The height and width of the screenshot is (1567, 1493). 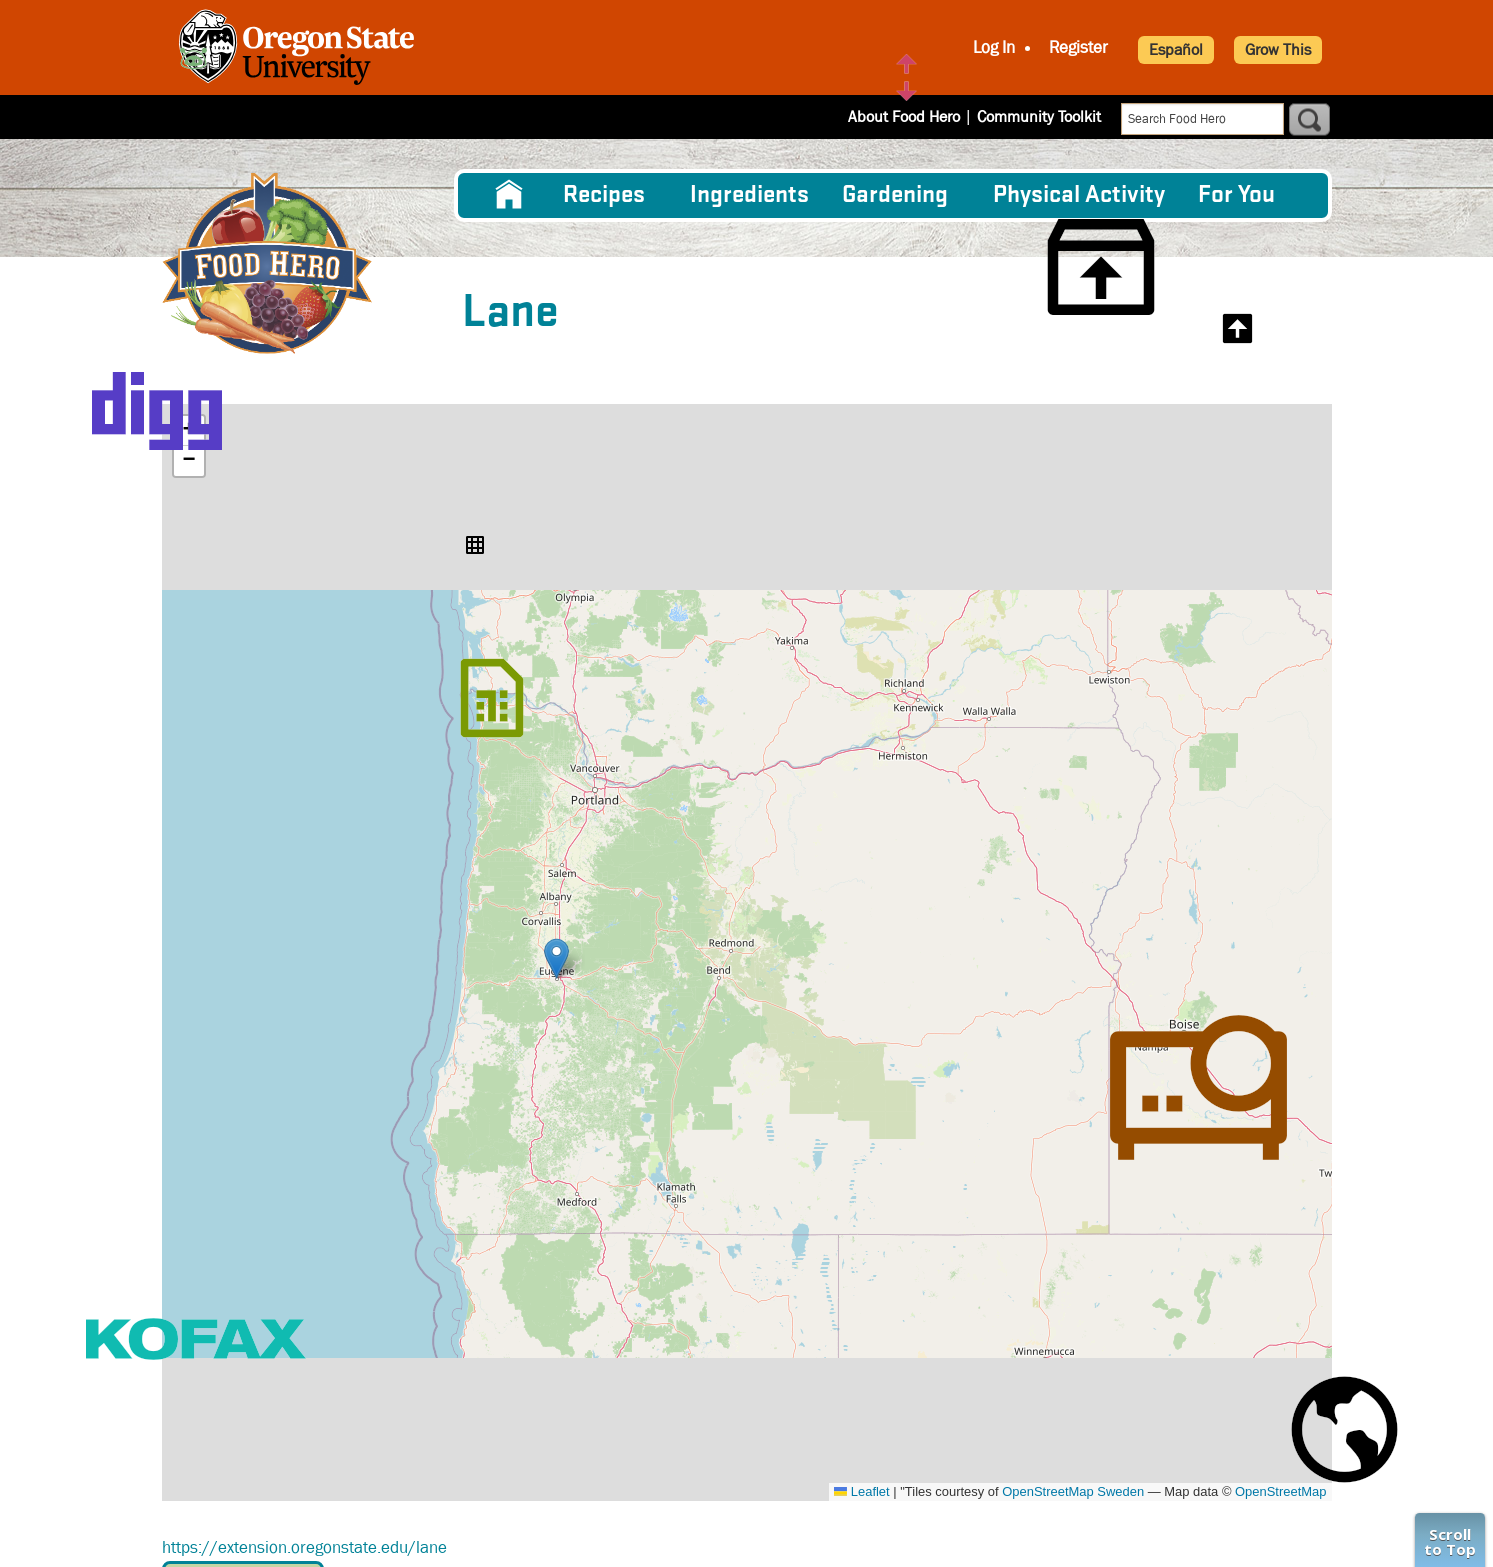 I want to click on Kofax company logo, so click(x=196, y=1339).